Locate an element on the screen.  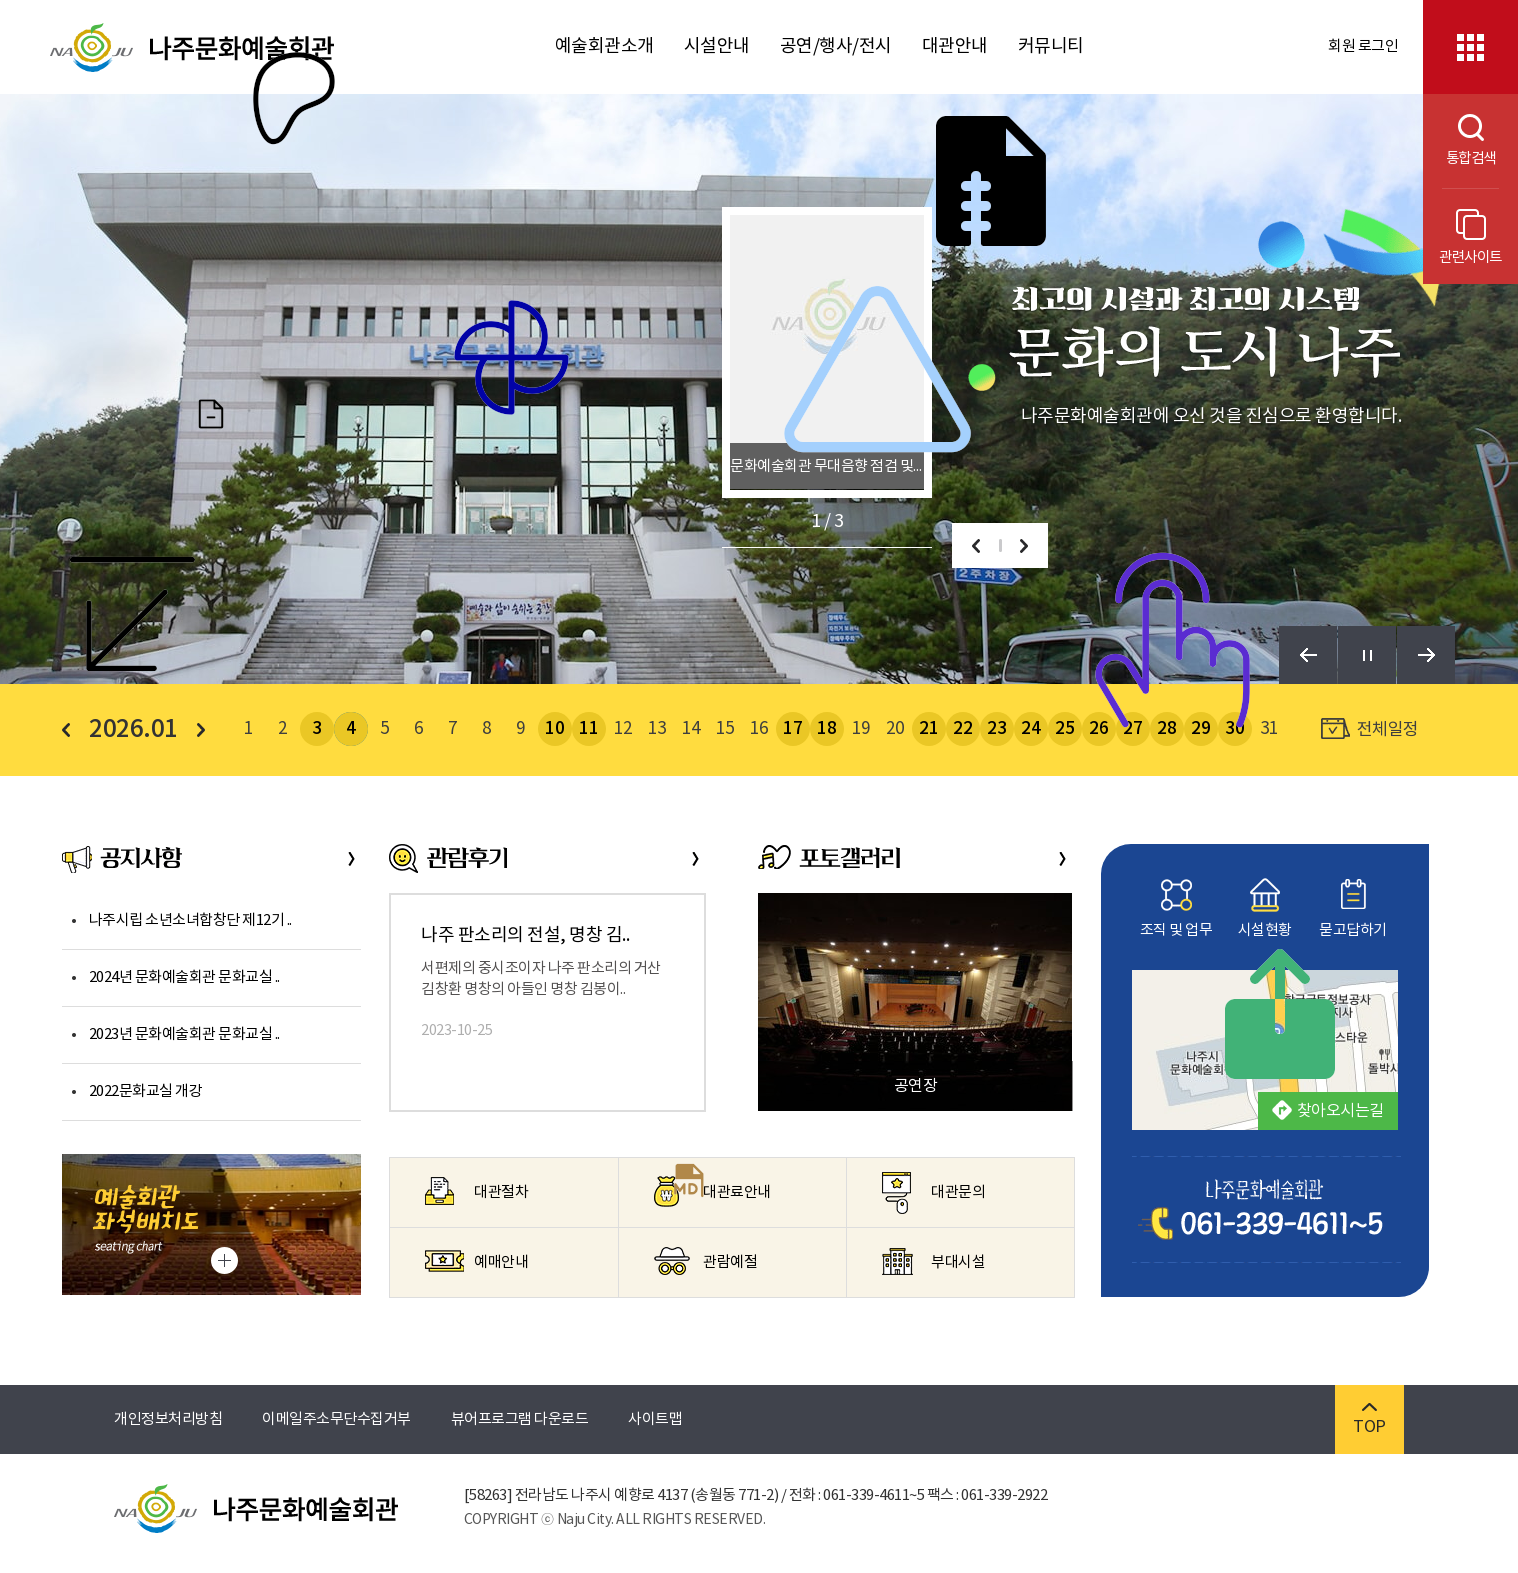
open google photos app is located at coordinates (511, 357).